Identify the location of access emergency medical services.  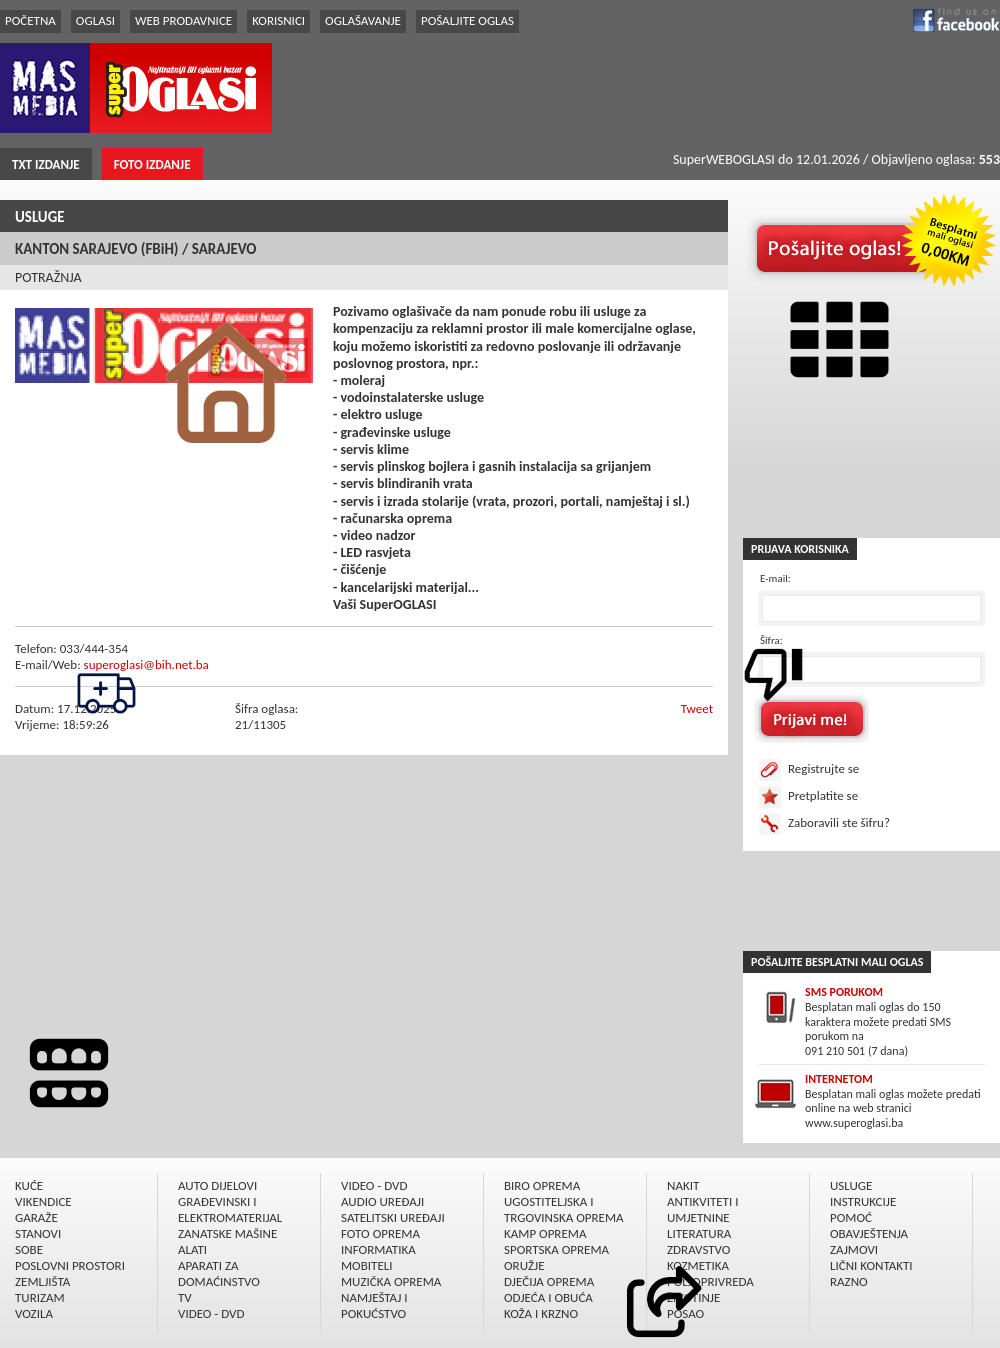
(104, 690).